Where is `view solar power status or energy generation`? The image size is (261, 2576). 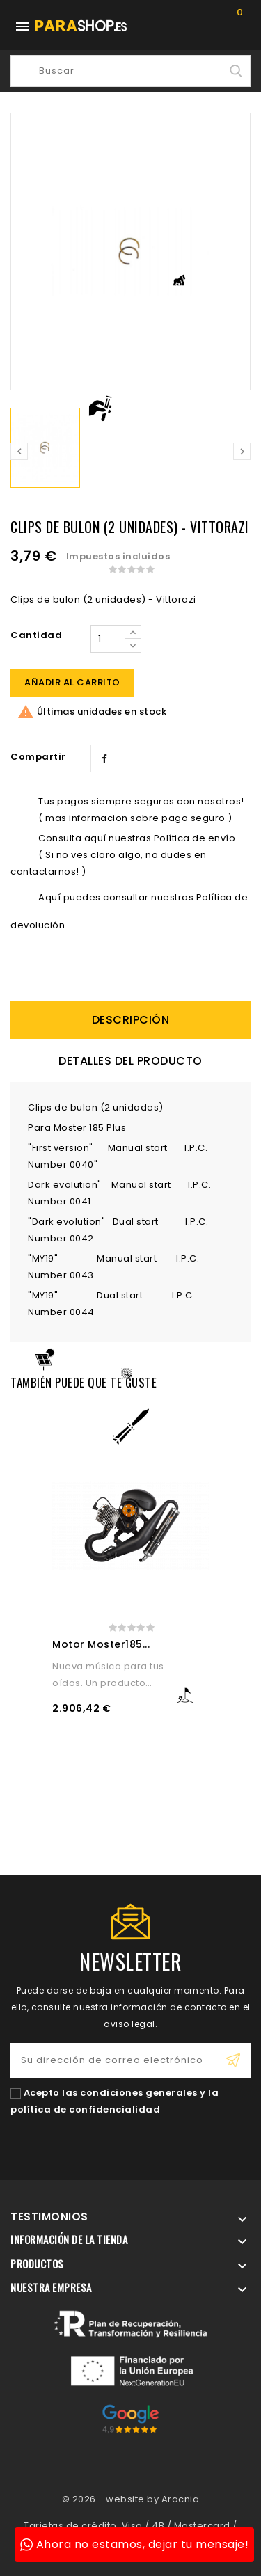
view solar power status or energy generation is located at coordinates (45, 1359).